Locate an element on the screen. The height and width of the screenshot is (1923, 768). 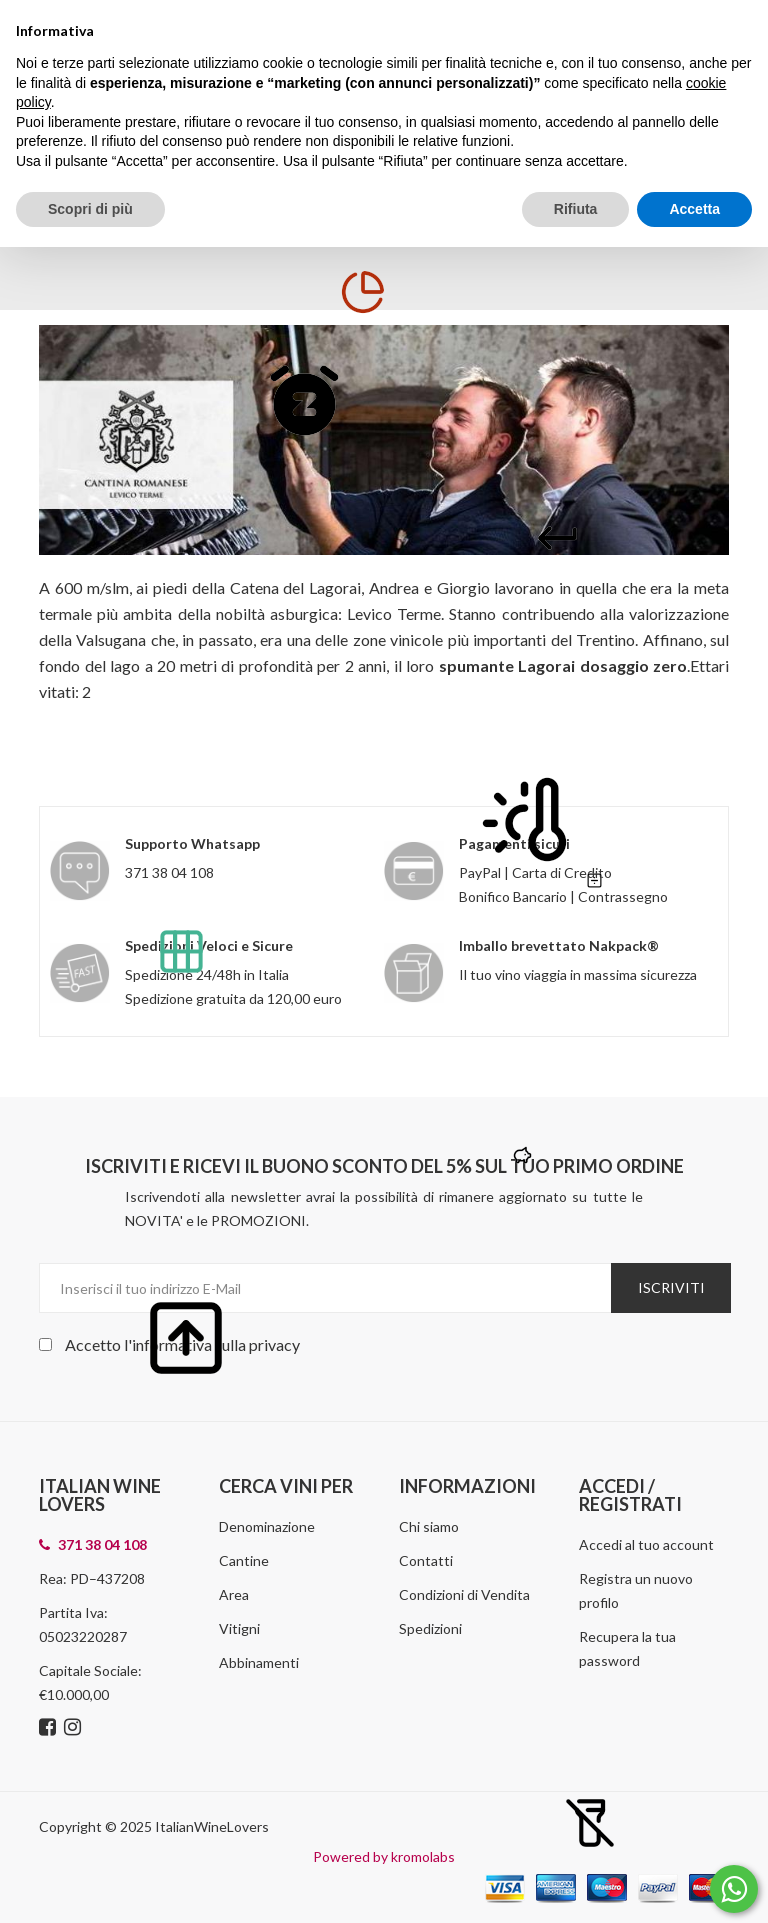
view current outdoor temperature is located at coordinates (524, 819).